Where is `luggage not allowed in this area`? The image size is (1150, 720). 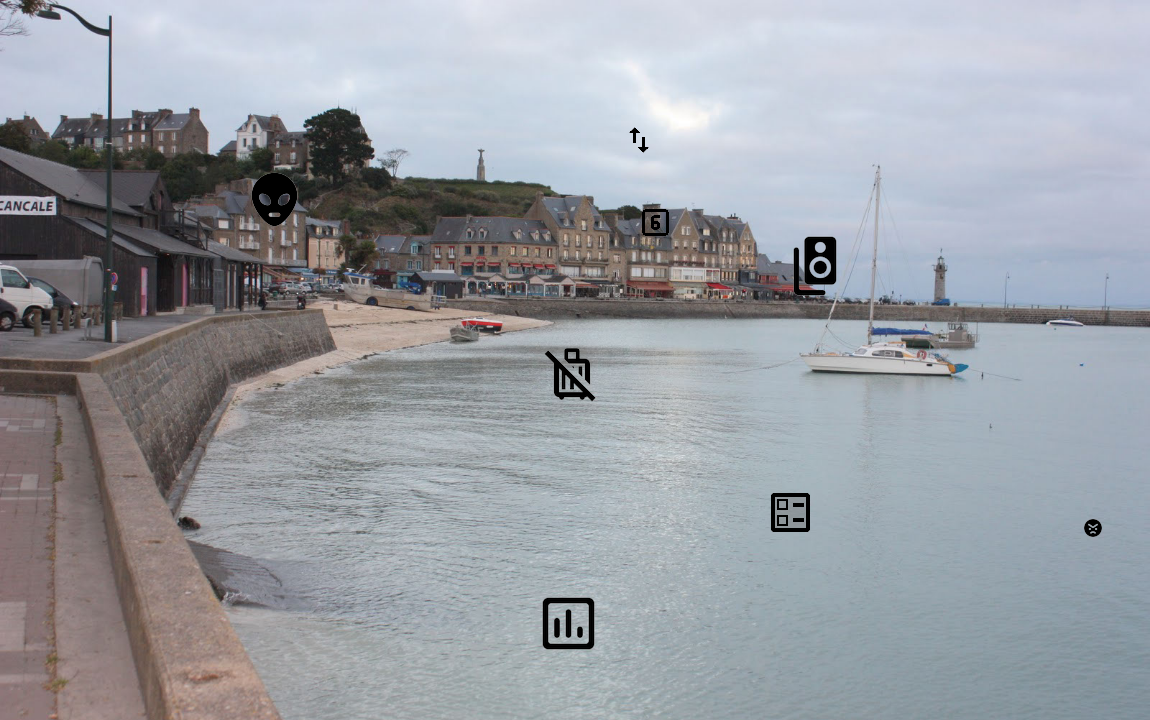
luggage not allowed in this area is located at coordinates (572, 374).